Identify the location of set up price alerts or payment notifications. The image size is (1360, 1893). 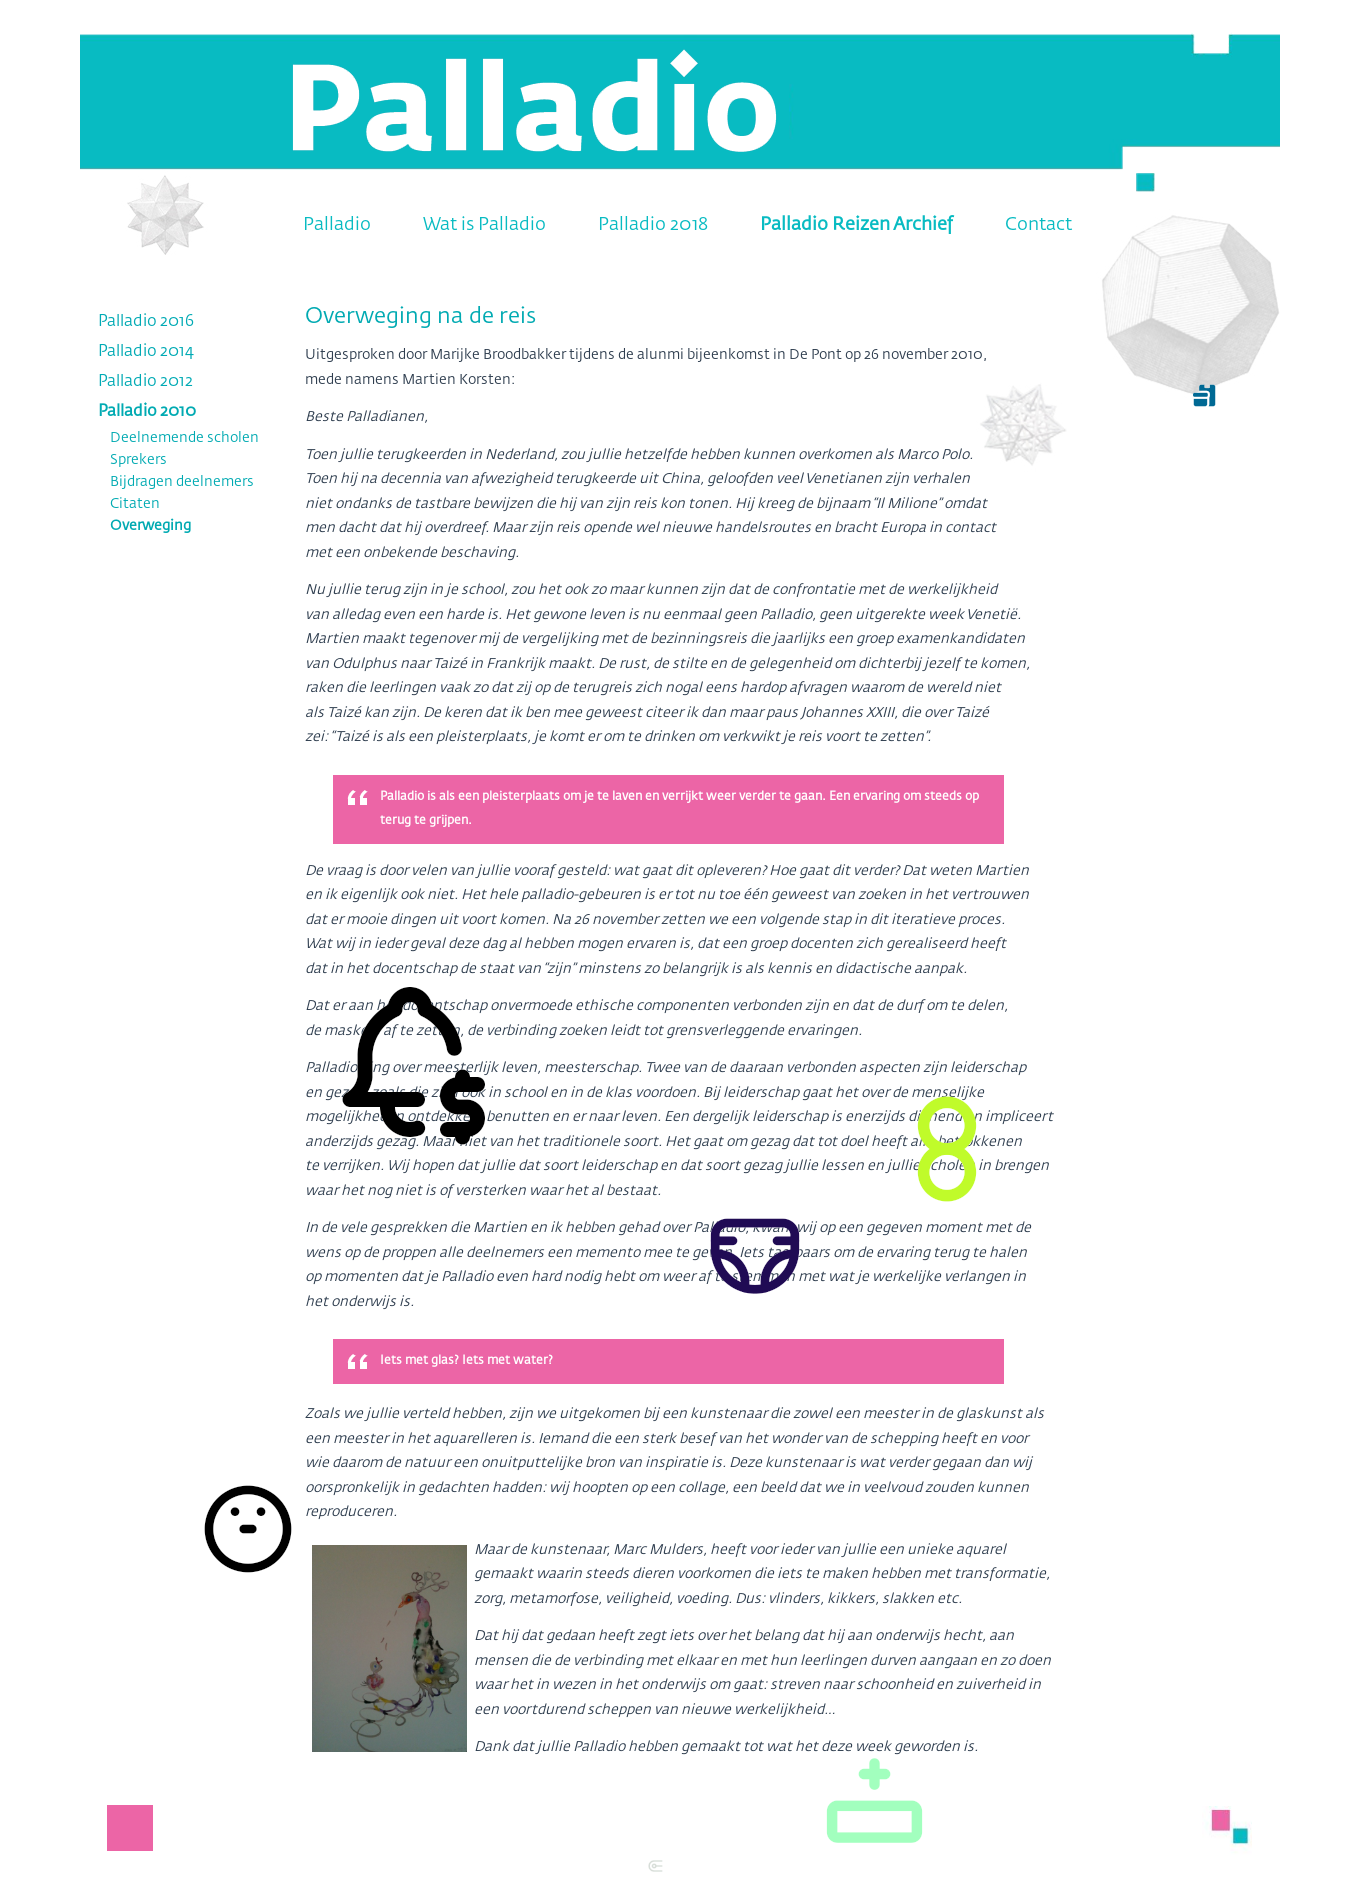
(410, 1062).